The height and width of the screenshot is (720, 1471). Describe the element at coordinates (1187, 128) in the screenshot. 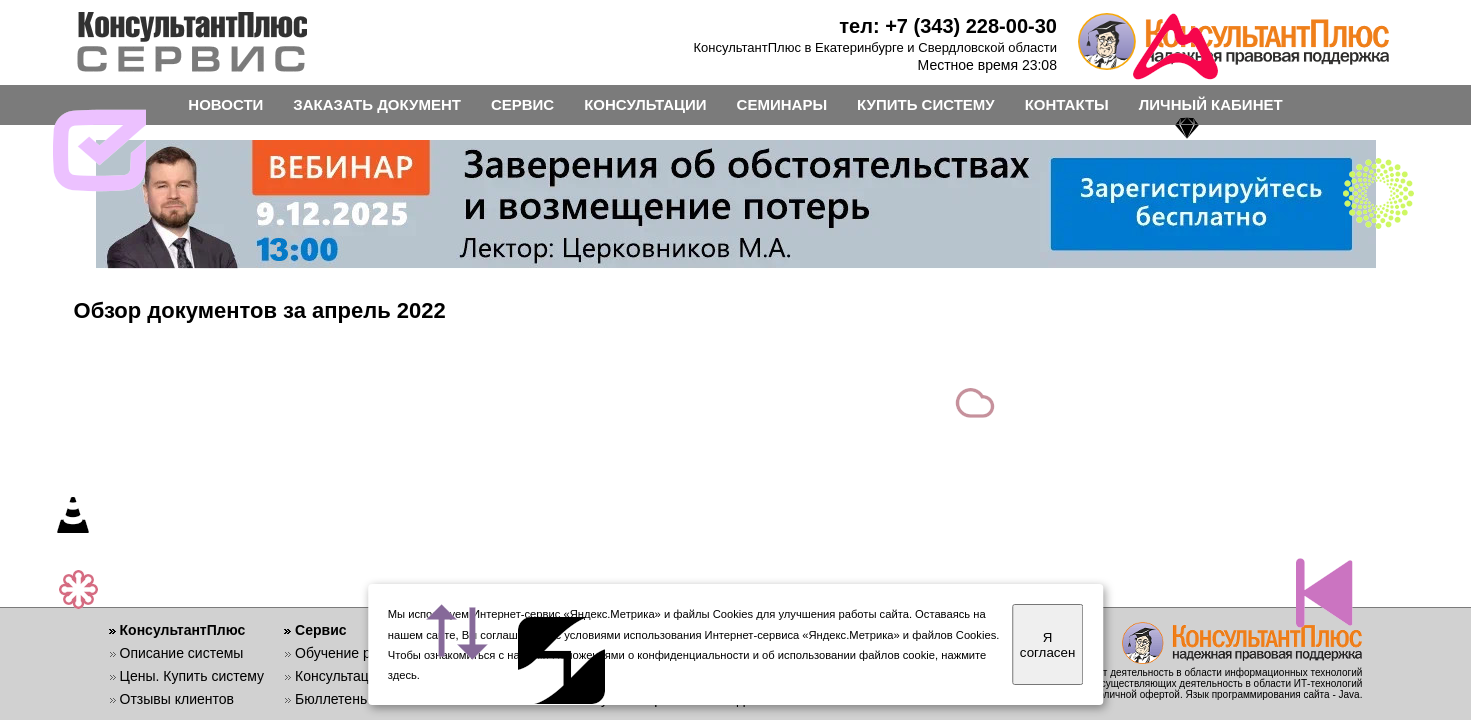

I see `open Sketch design app` at that location.